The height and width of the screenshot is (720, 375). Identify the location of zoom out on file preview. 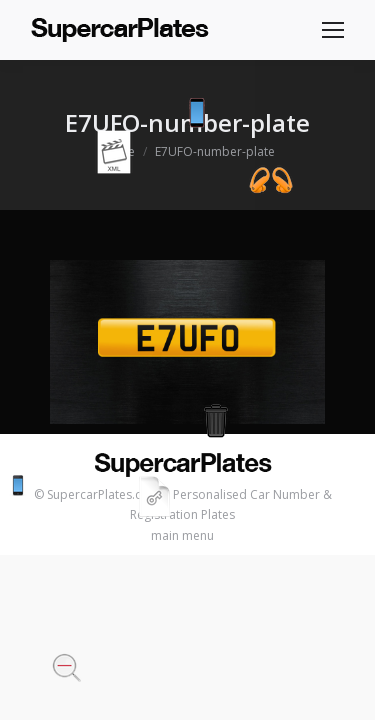
(66, 667).